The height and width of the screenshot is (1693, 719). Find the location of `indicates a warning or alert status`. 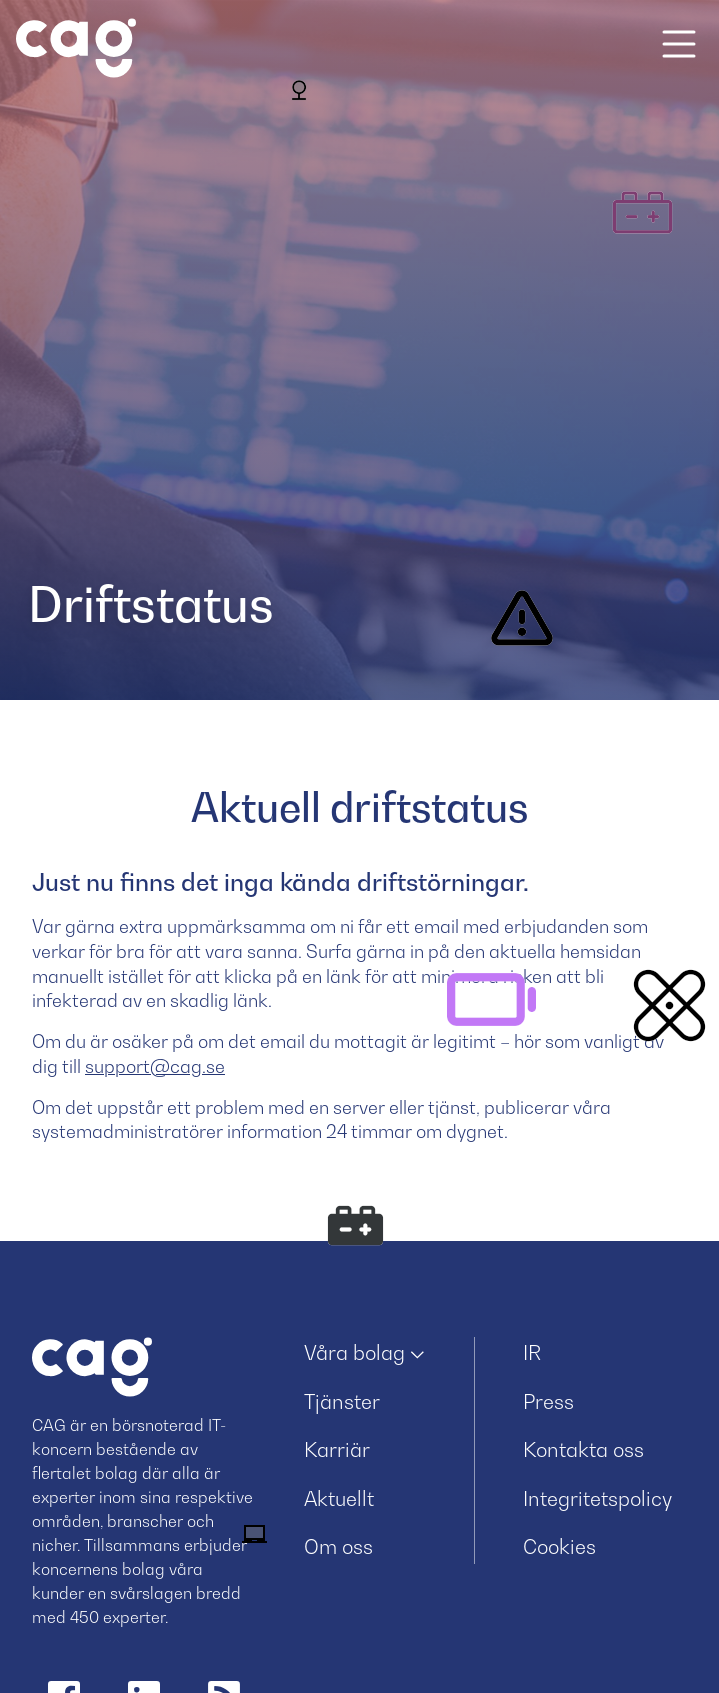

indicates a warning or alert status is located at coordinates (522, 619).